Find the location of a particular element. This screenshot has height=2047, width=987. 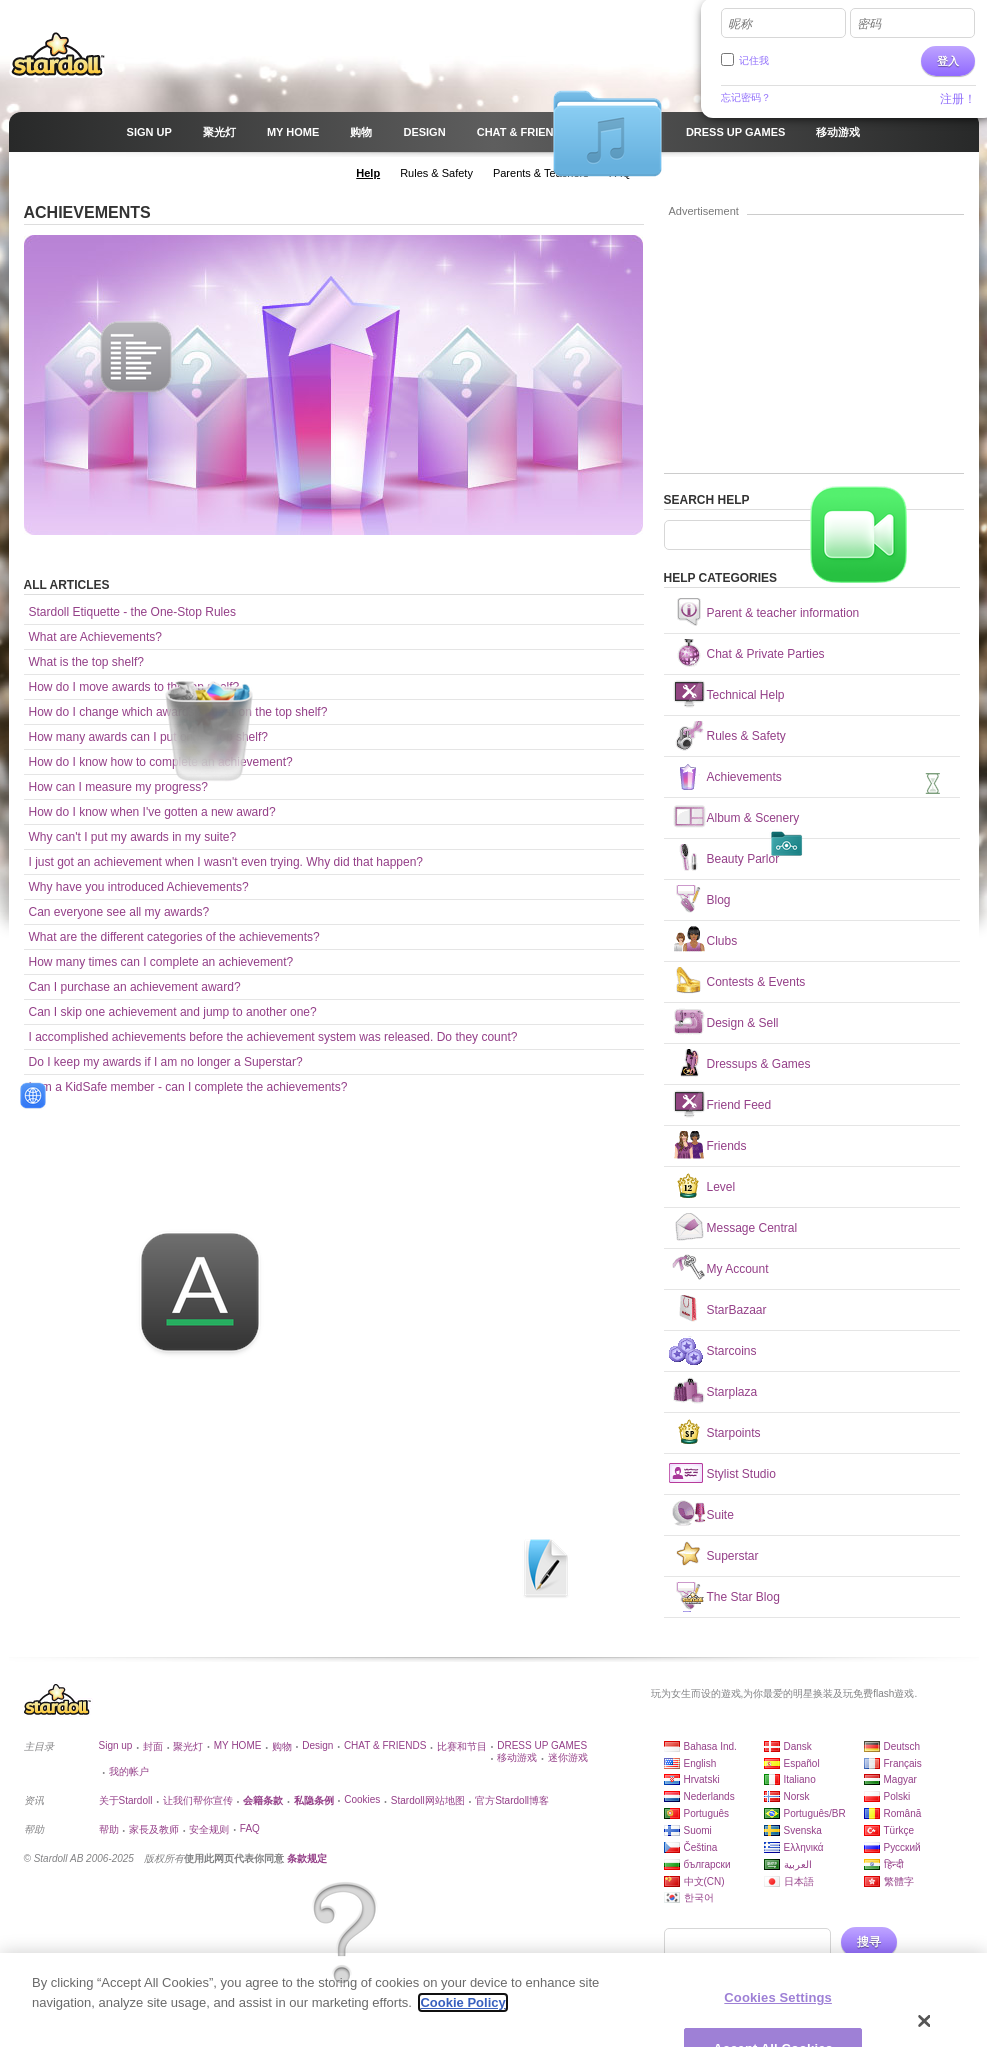

open FaceTime to start a video call is located at coordinates (858, 534).